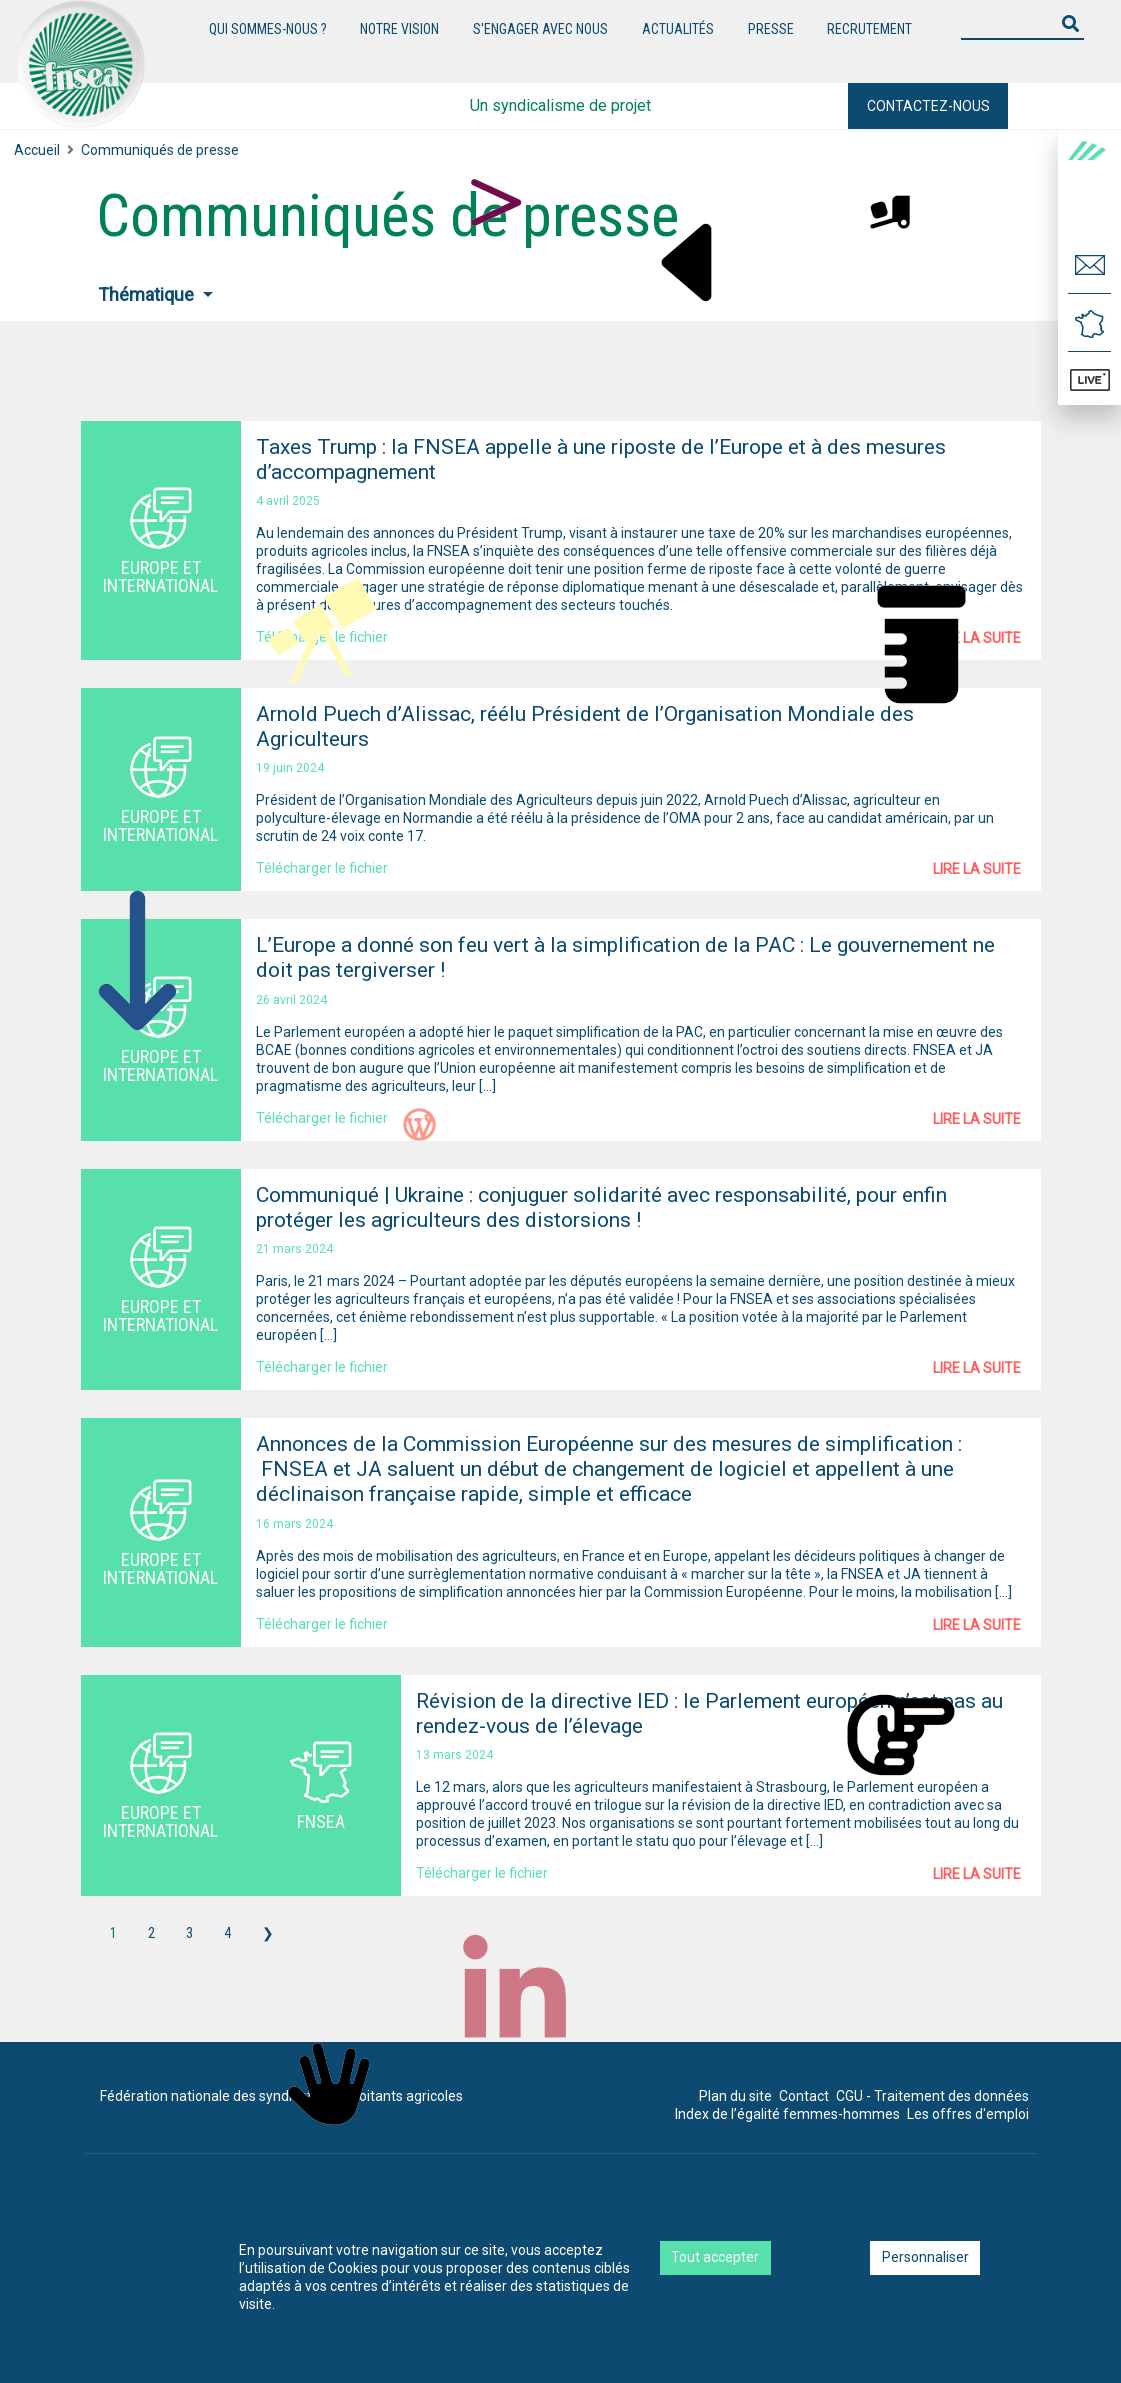  Describe the element at coordinates (329, 2084) in the screenshot. I see `send a vulcan salute or "live long and prosper" greeting` at that location.